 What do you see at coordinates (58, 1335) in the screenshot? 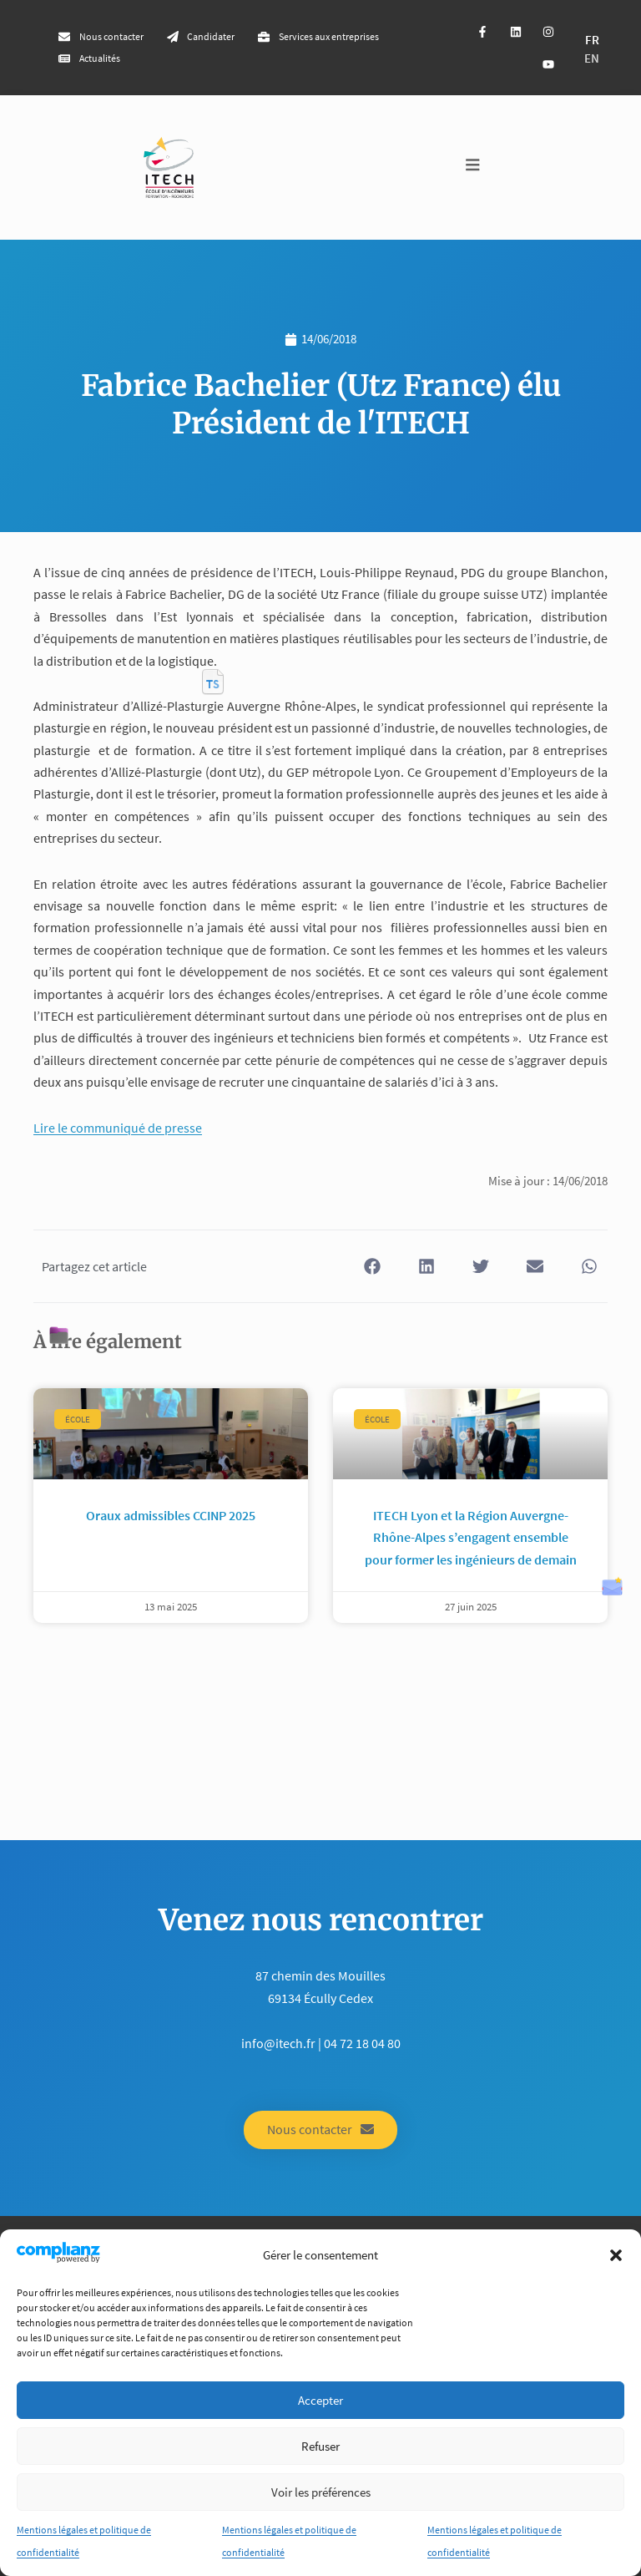
I see `open folder containing files` at bounding box center [58, 1335].